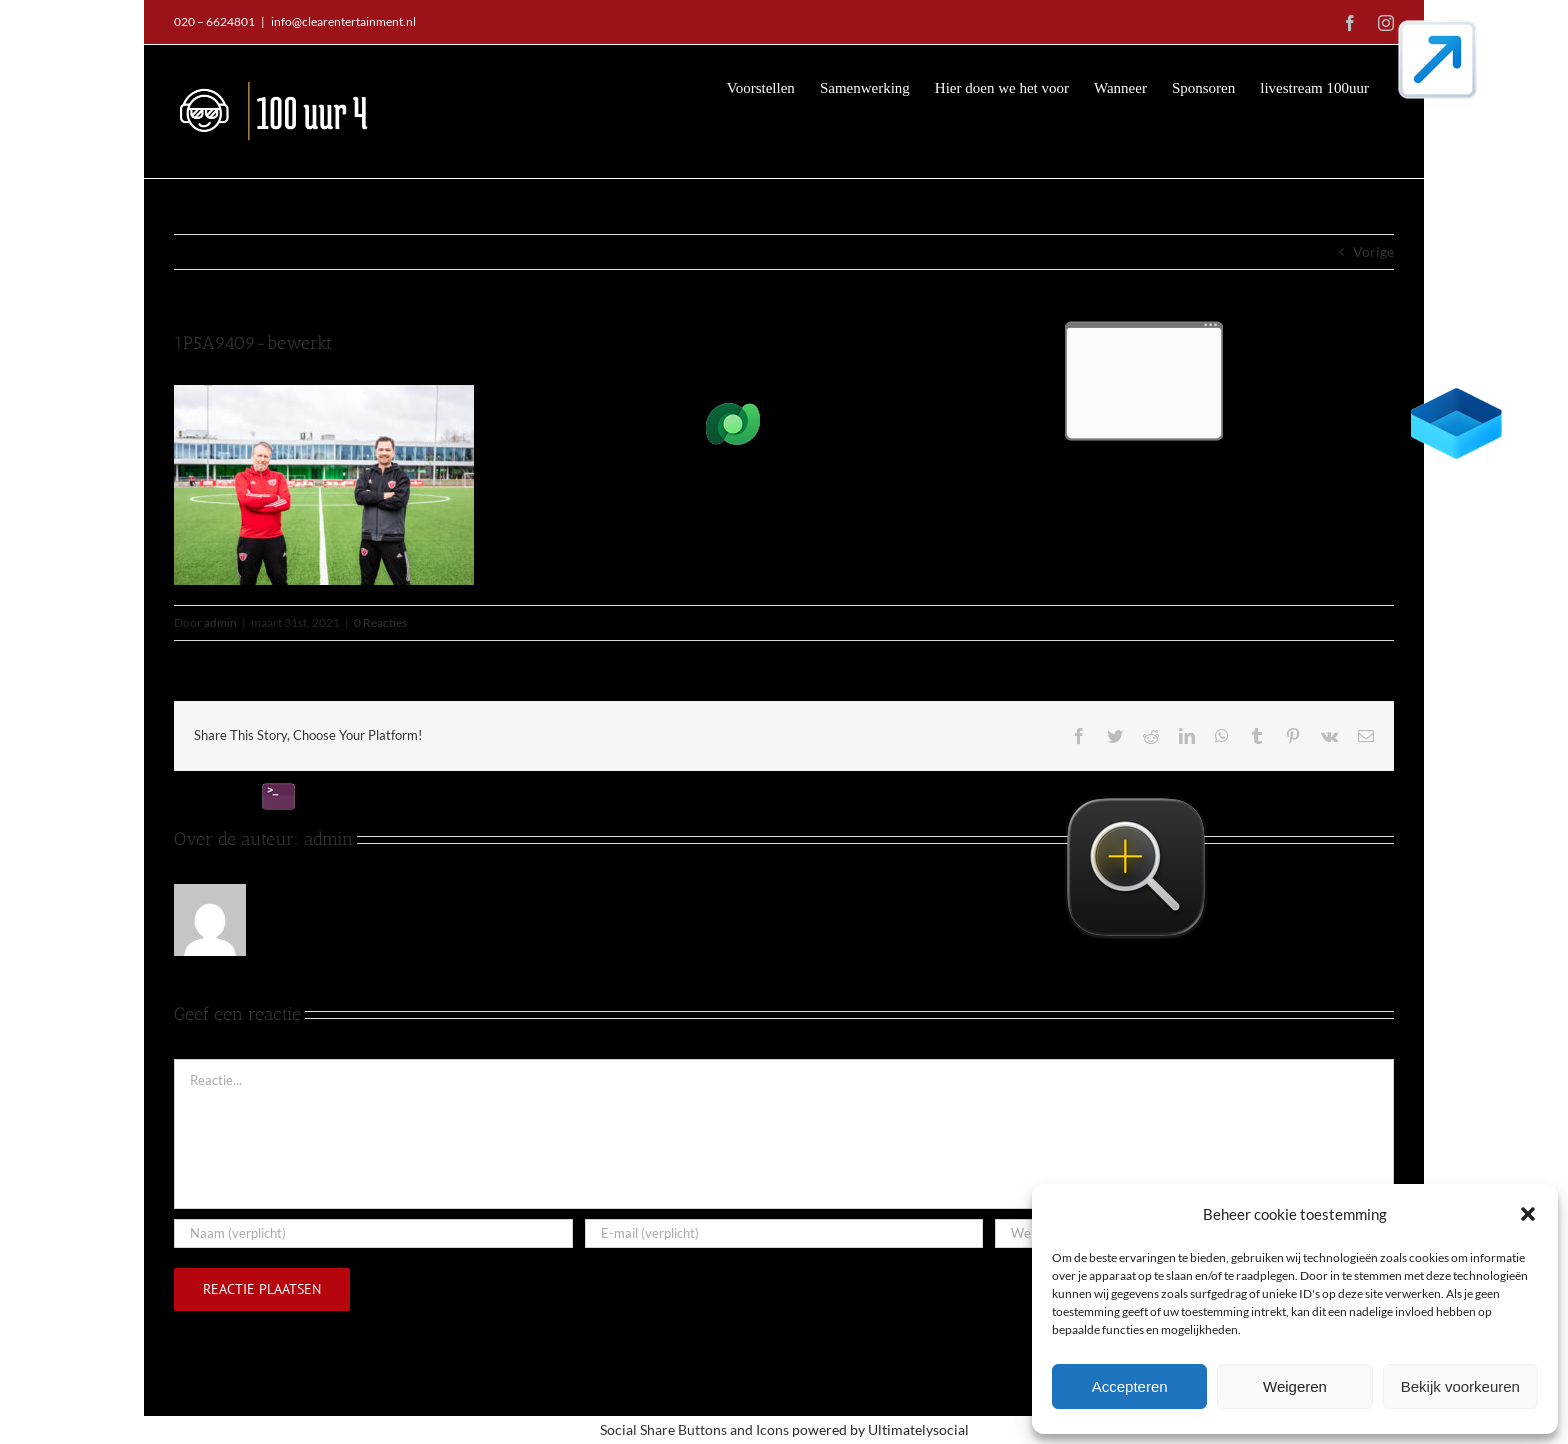 This screenshot has height=1444, width=1568. Describe the element at coordinates (1144, 381) in the screenshot. I see `open a new window` at that location.